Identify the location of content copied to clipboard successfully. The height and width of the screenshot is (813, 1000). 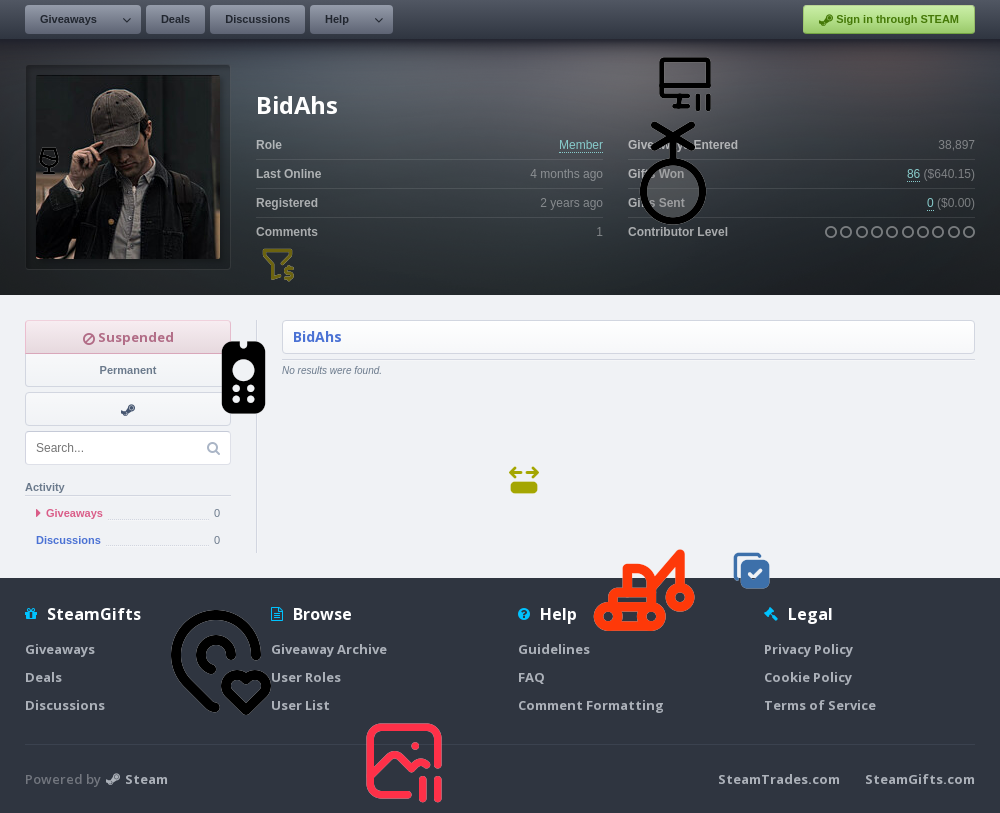
(751, 570).